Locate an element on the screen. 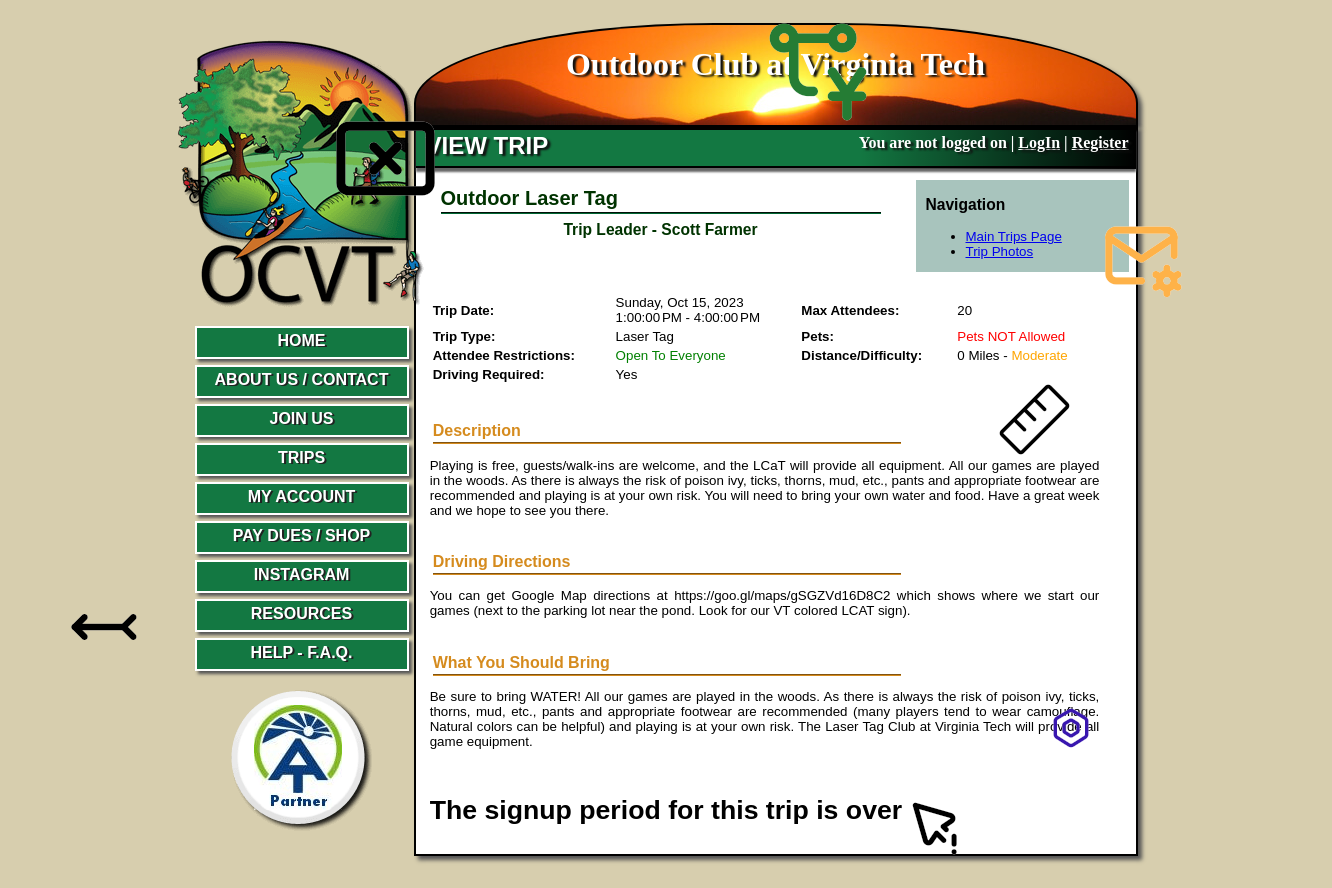 This screenshot has height=888, width=1332. access assembly or component management is located at coordinates (1071, 728).